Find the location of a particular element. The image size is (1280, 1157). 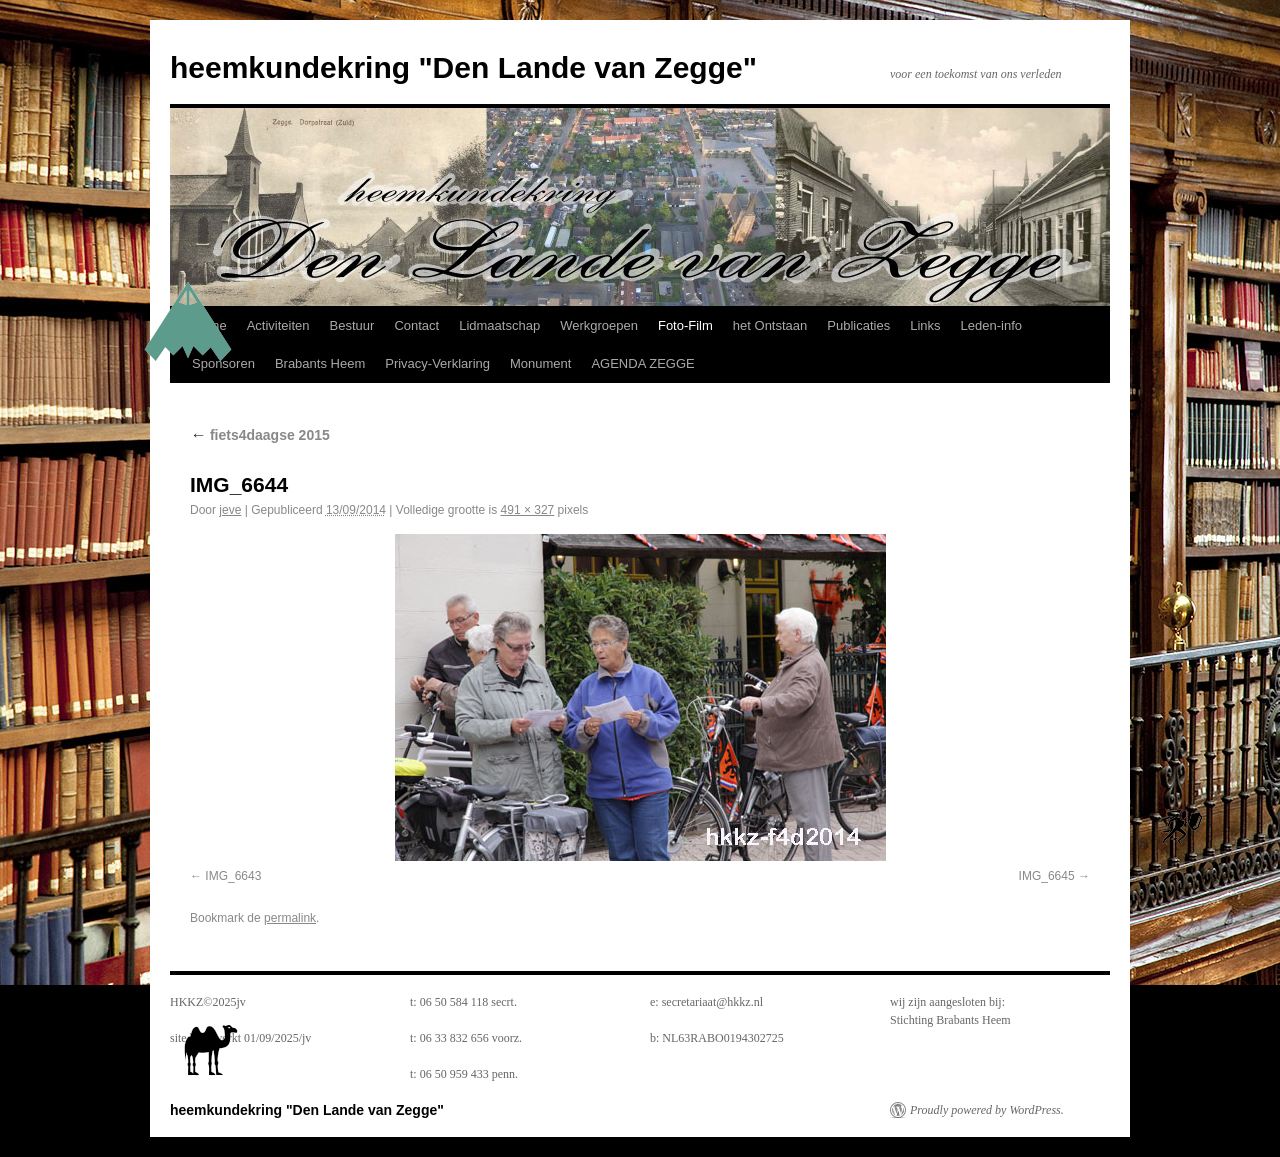

activate shield bash ability is located at coordinates (1181, 827).